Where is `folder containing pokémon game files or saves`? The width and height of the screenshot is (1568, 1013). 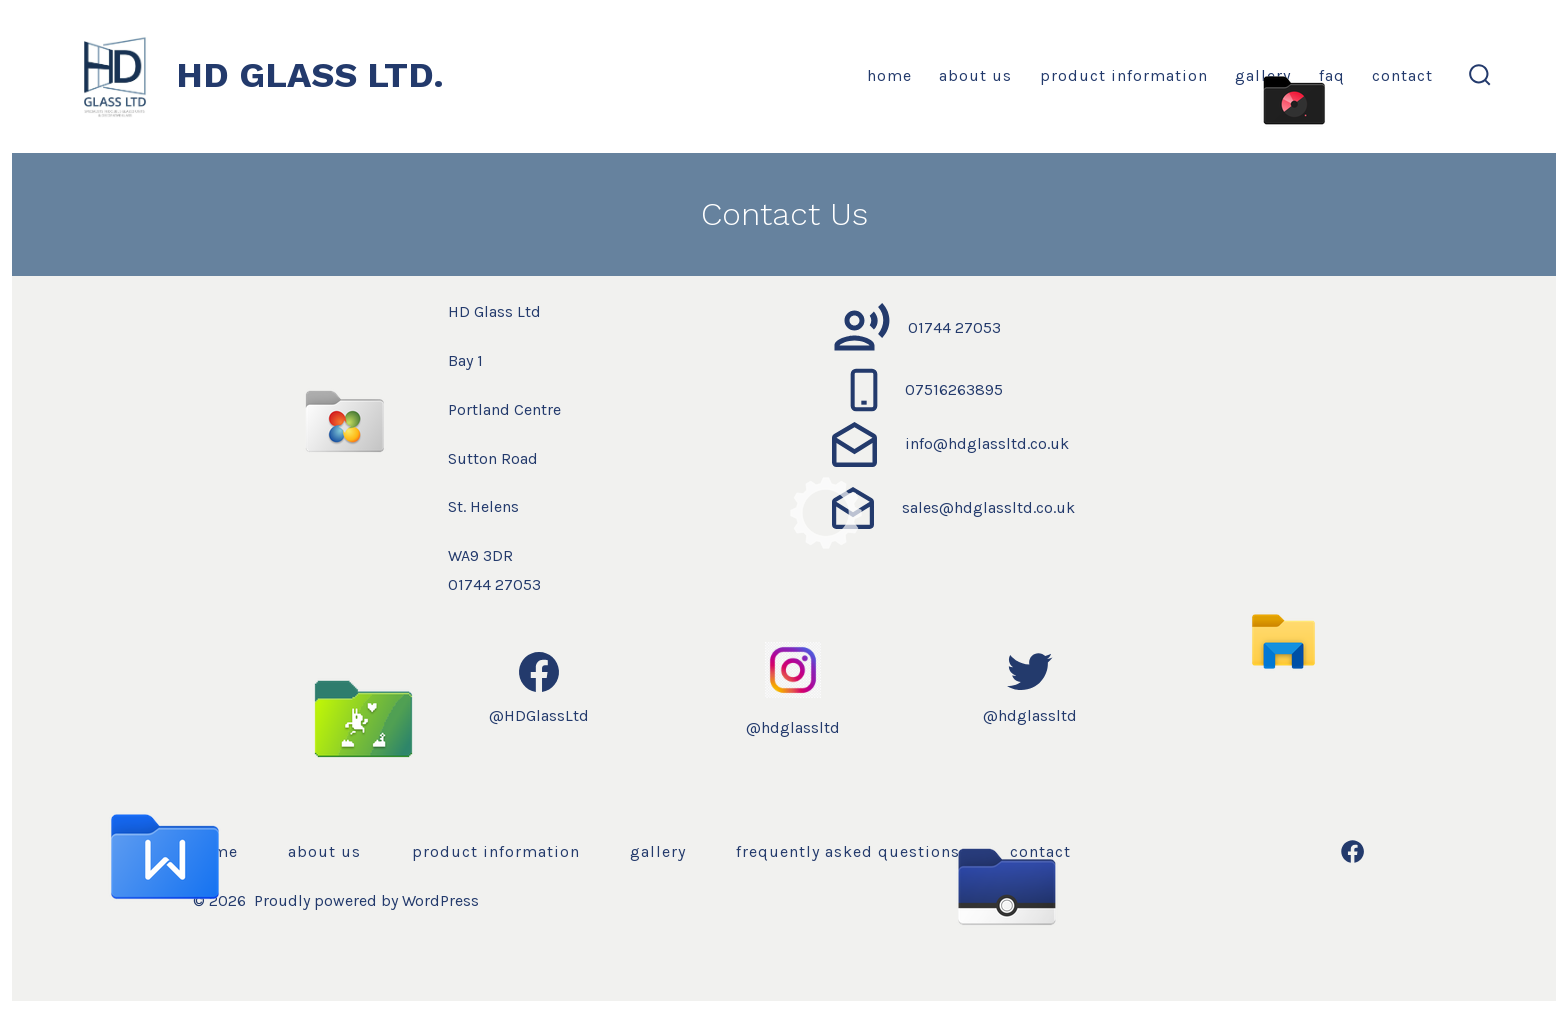
folder containing pokémon game files or saves is located at coordinates (1006, 889).